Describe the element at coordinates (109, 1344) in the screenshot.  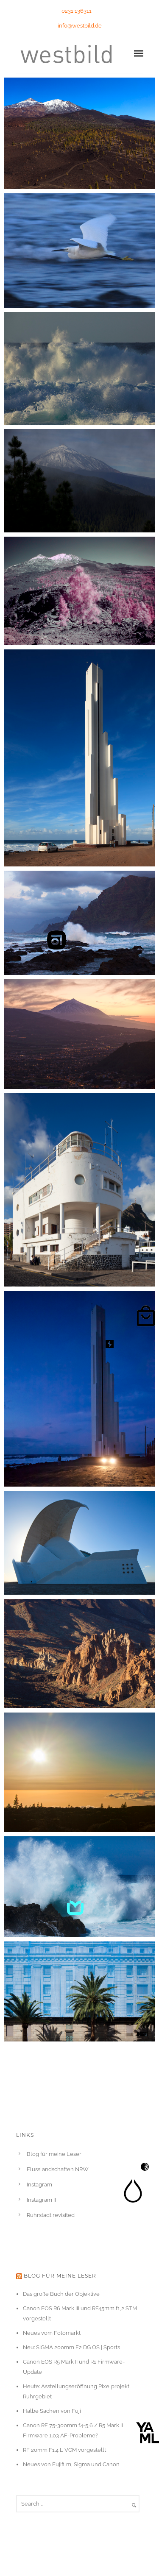
I see `open Burp Suite application` at that location.